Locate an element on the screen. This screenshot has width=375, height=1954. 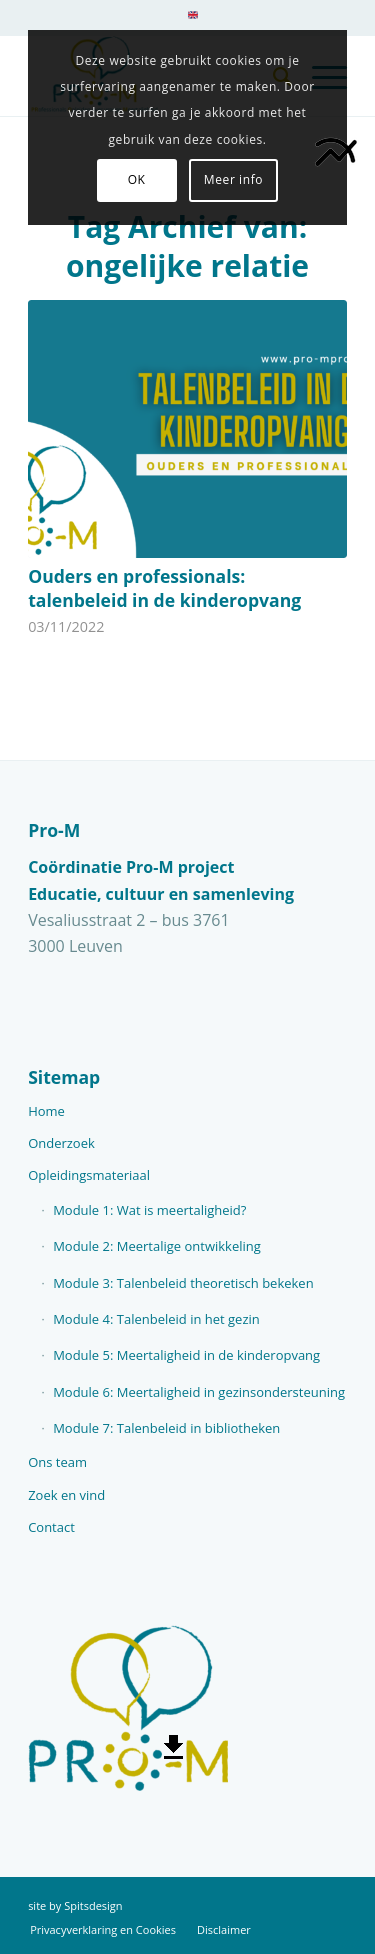
download a file or app is located at coordinates (173, 1747).